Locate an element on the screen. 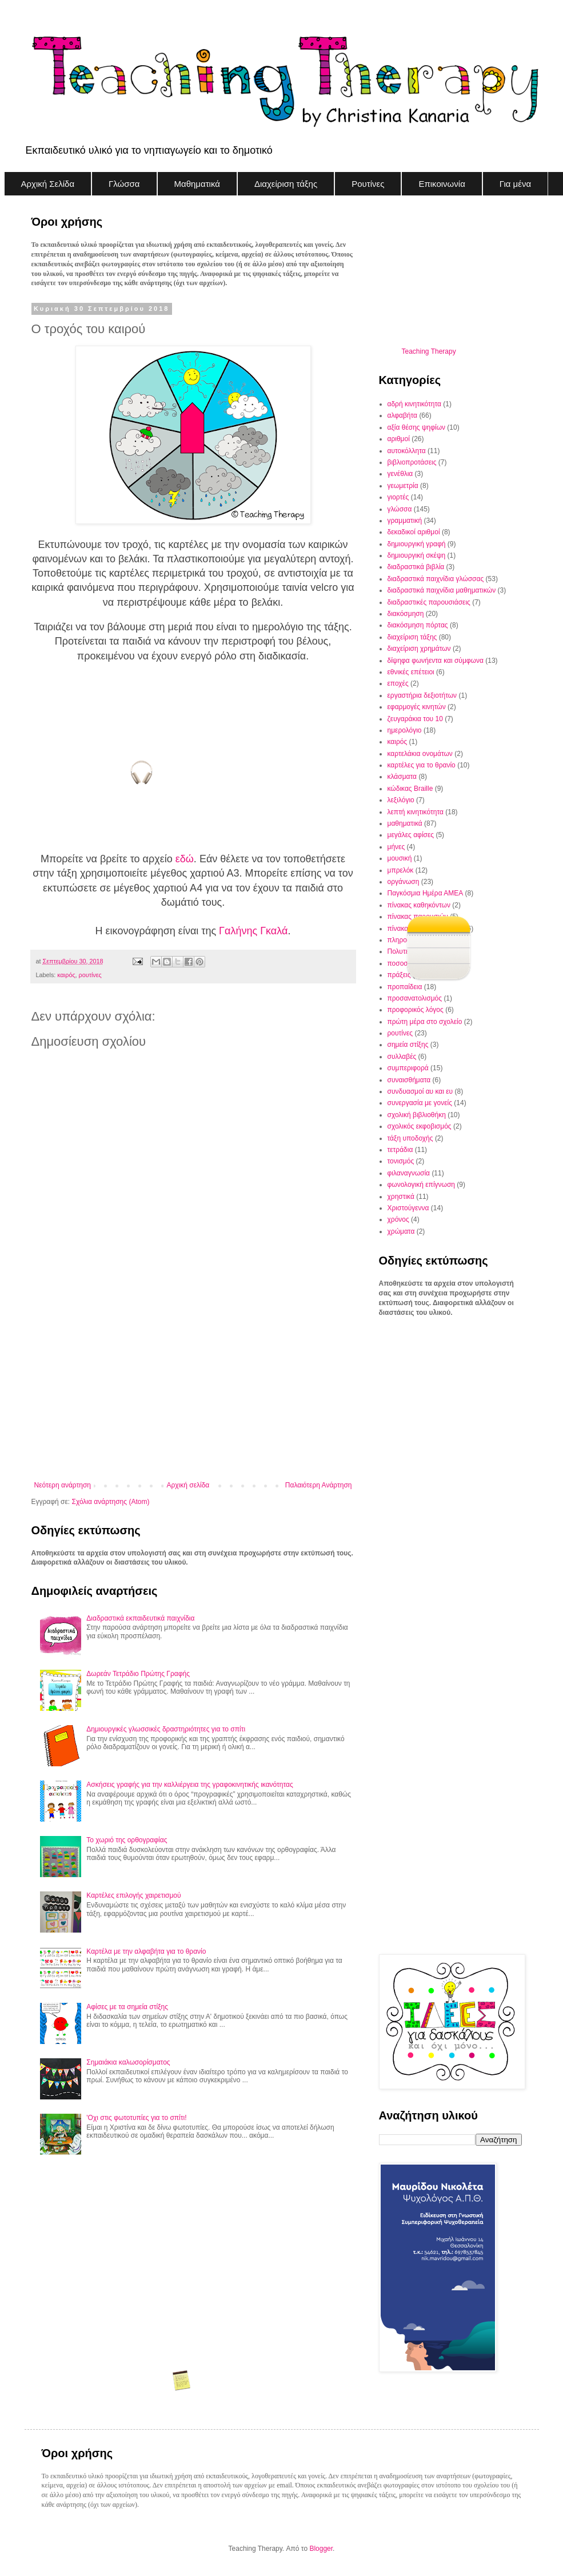 The width and height of the screenshot is (563, 2576). apple airpods max headphones is located at coordinates (141, 772).